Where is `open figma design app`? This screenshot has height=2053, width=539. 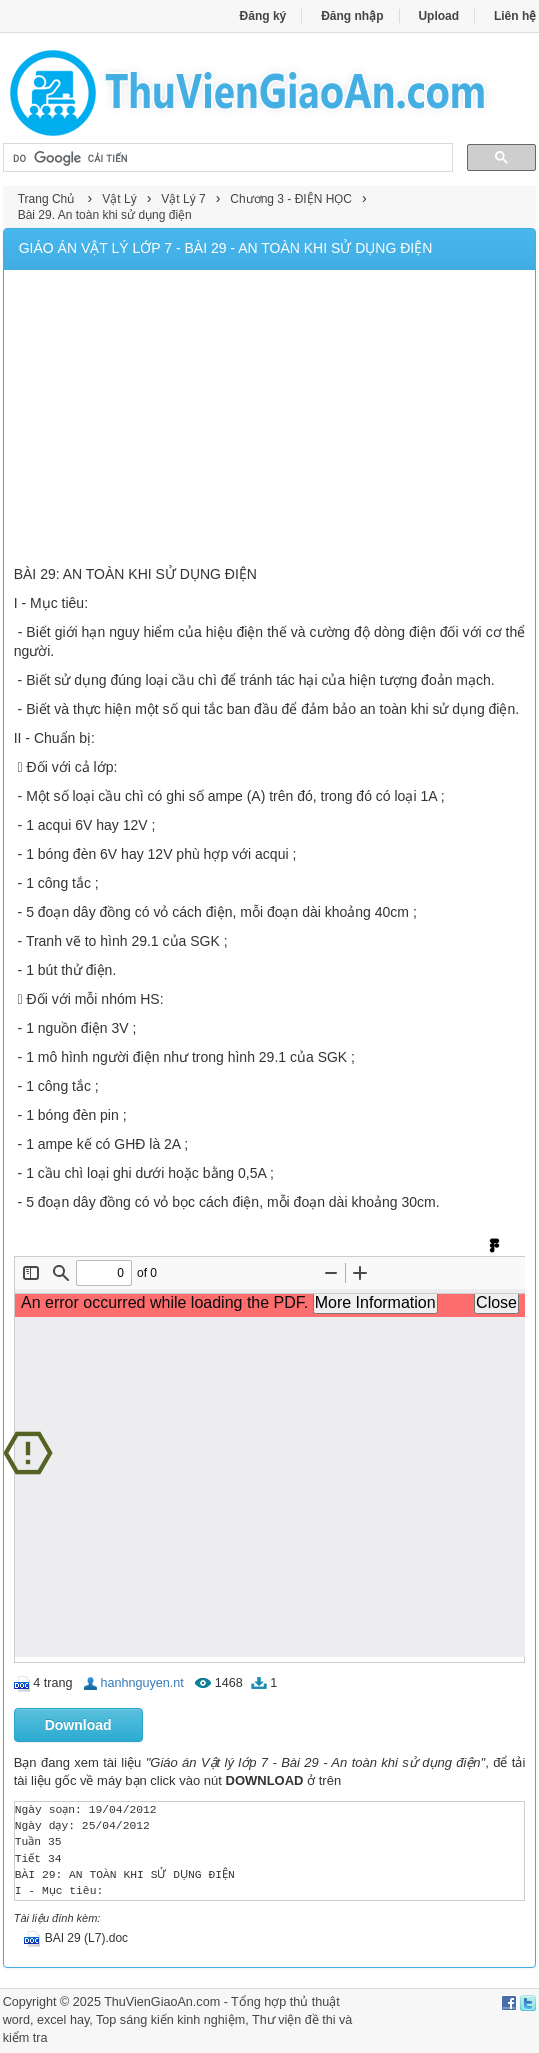 open figma design app is located at coordinates (494, 1245).